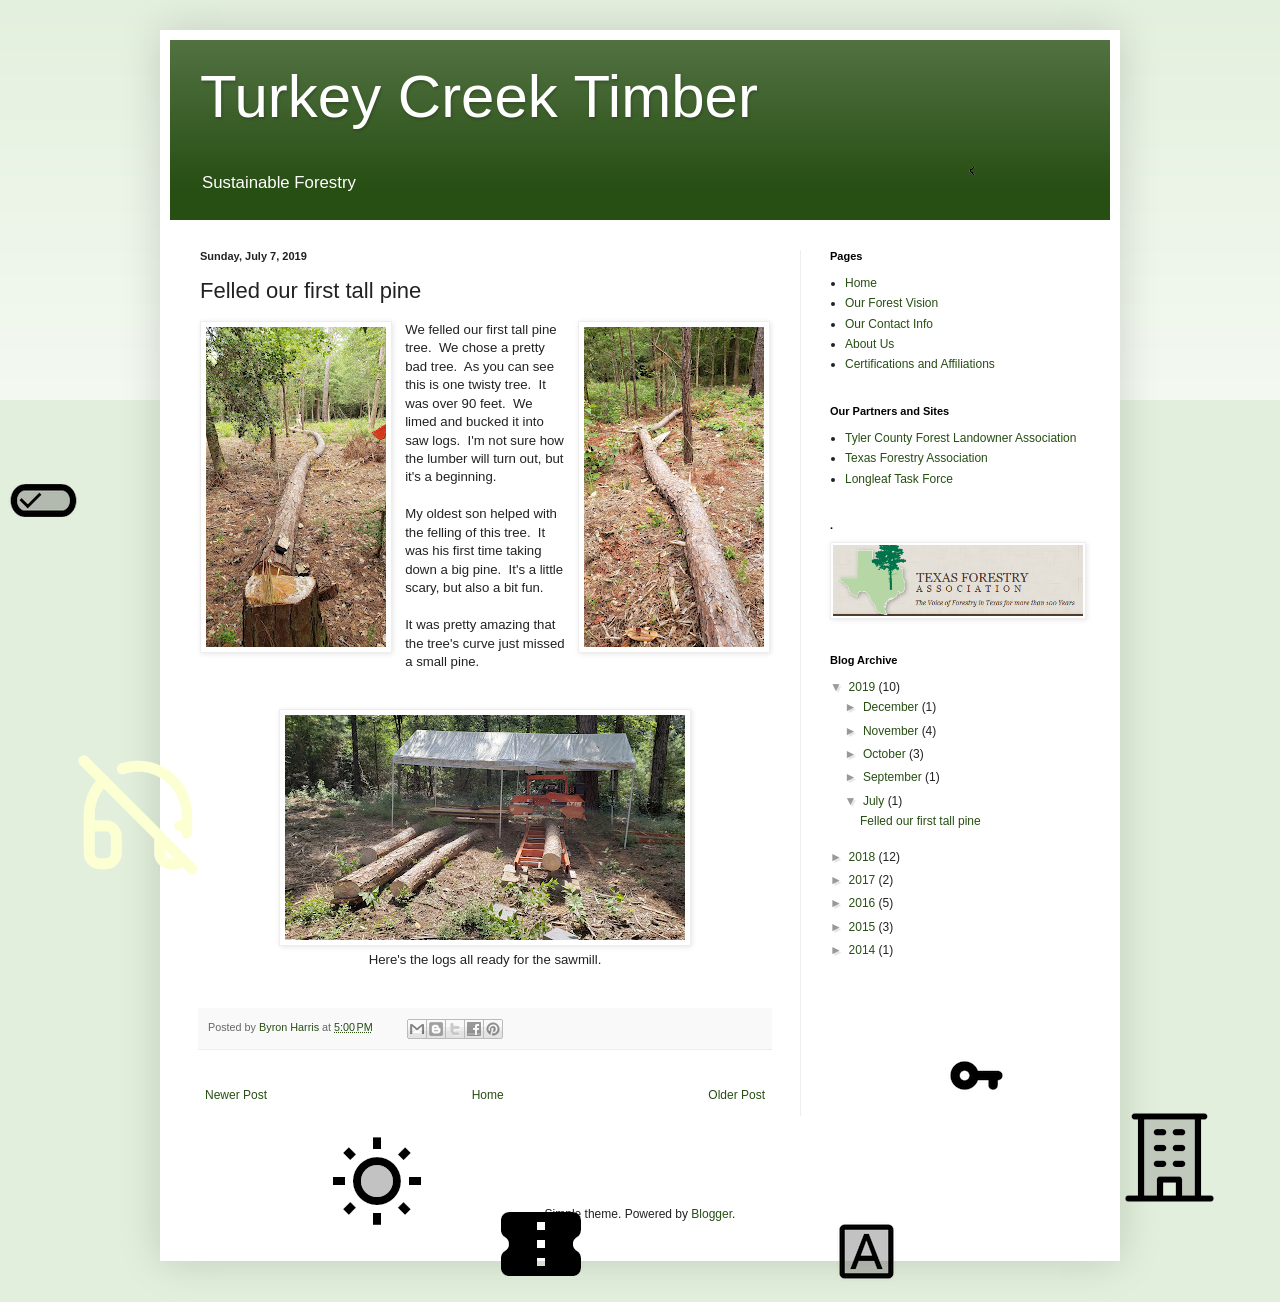  I want to click on download or install a new font, so click(866, 1251).